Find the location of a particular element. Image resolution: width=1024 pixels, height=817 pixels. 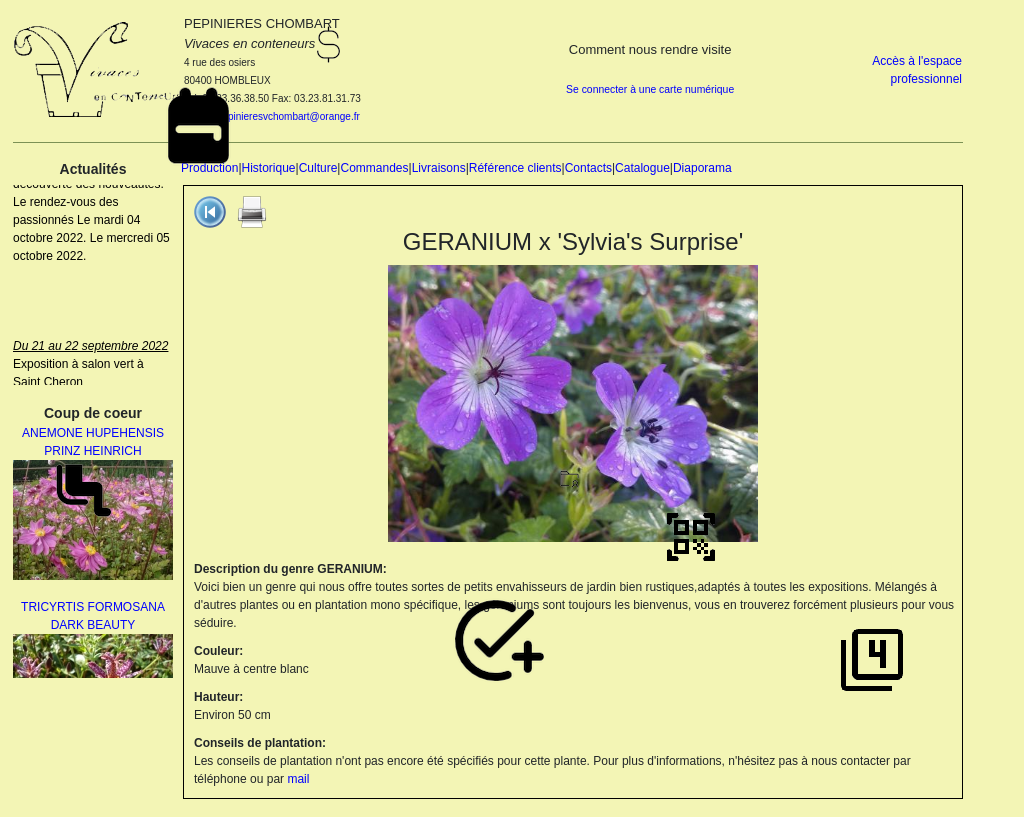

access user-specific files is located at coordinates (569, 478).